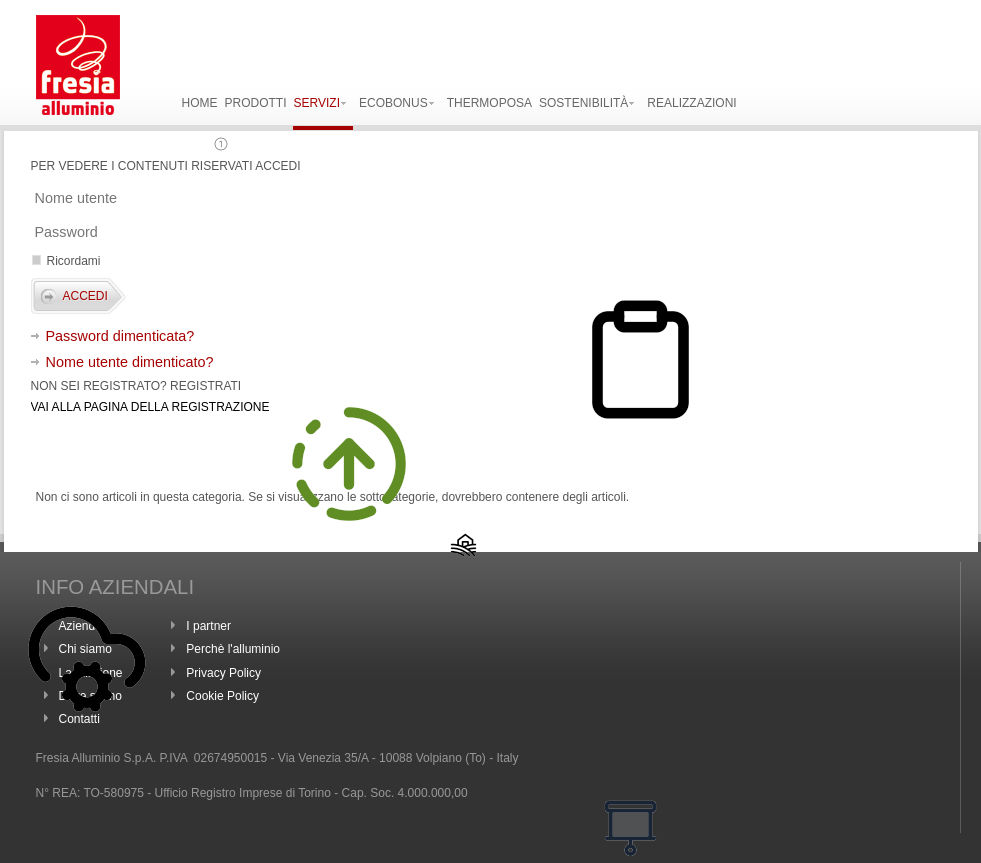 Image resolution: width=981 pixels, height=863 pixels. What do you see at coordinates (640, 359) in the screenshot?
I see `copy content to clipboard` at bounding box center [640, 359].